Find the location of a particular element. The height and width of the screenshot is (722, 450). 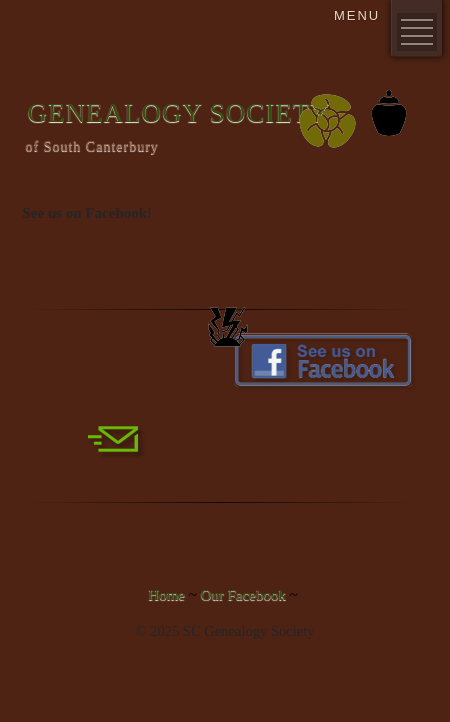

store or access inventory items is located at coordinates (389, 113).